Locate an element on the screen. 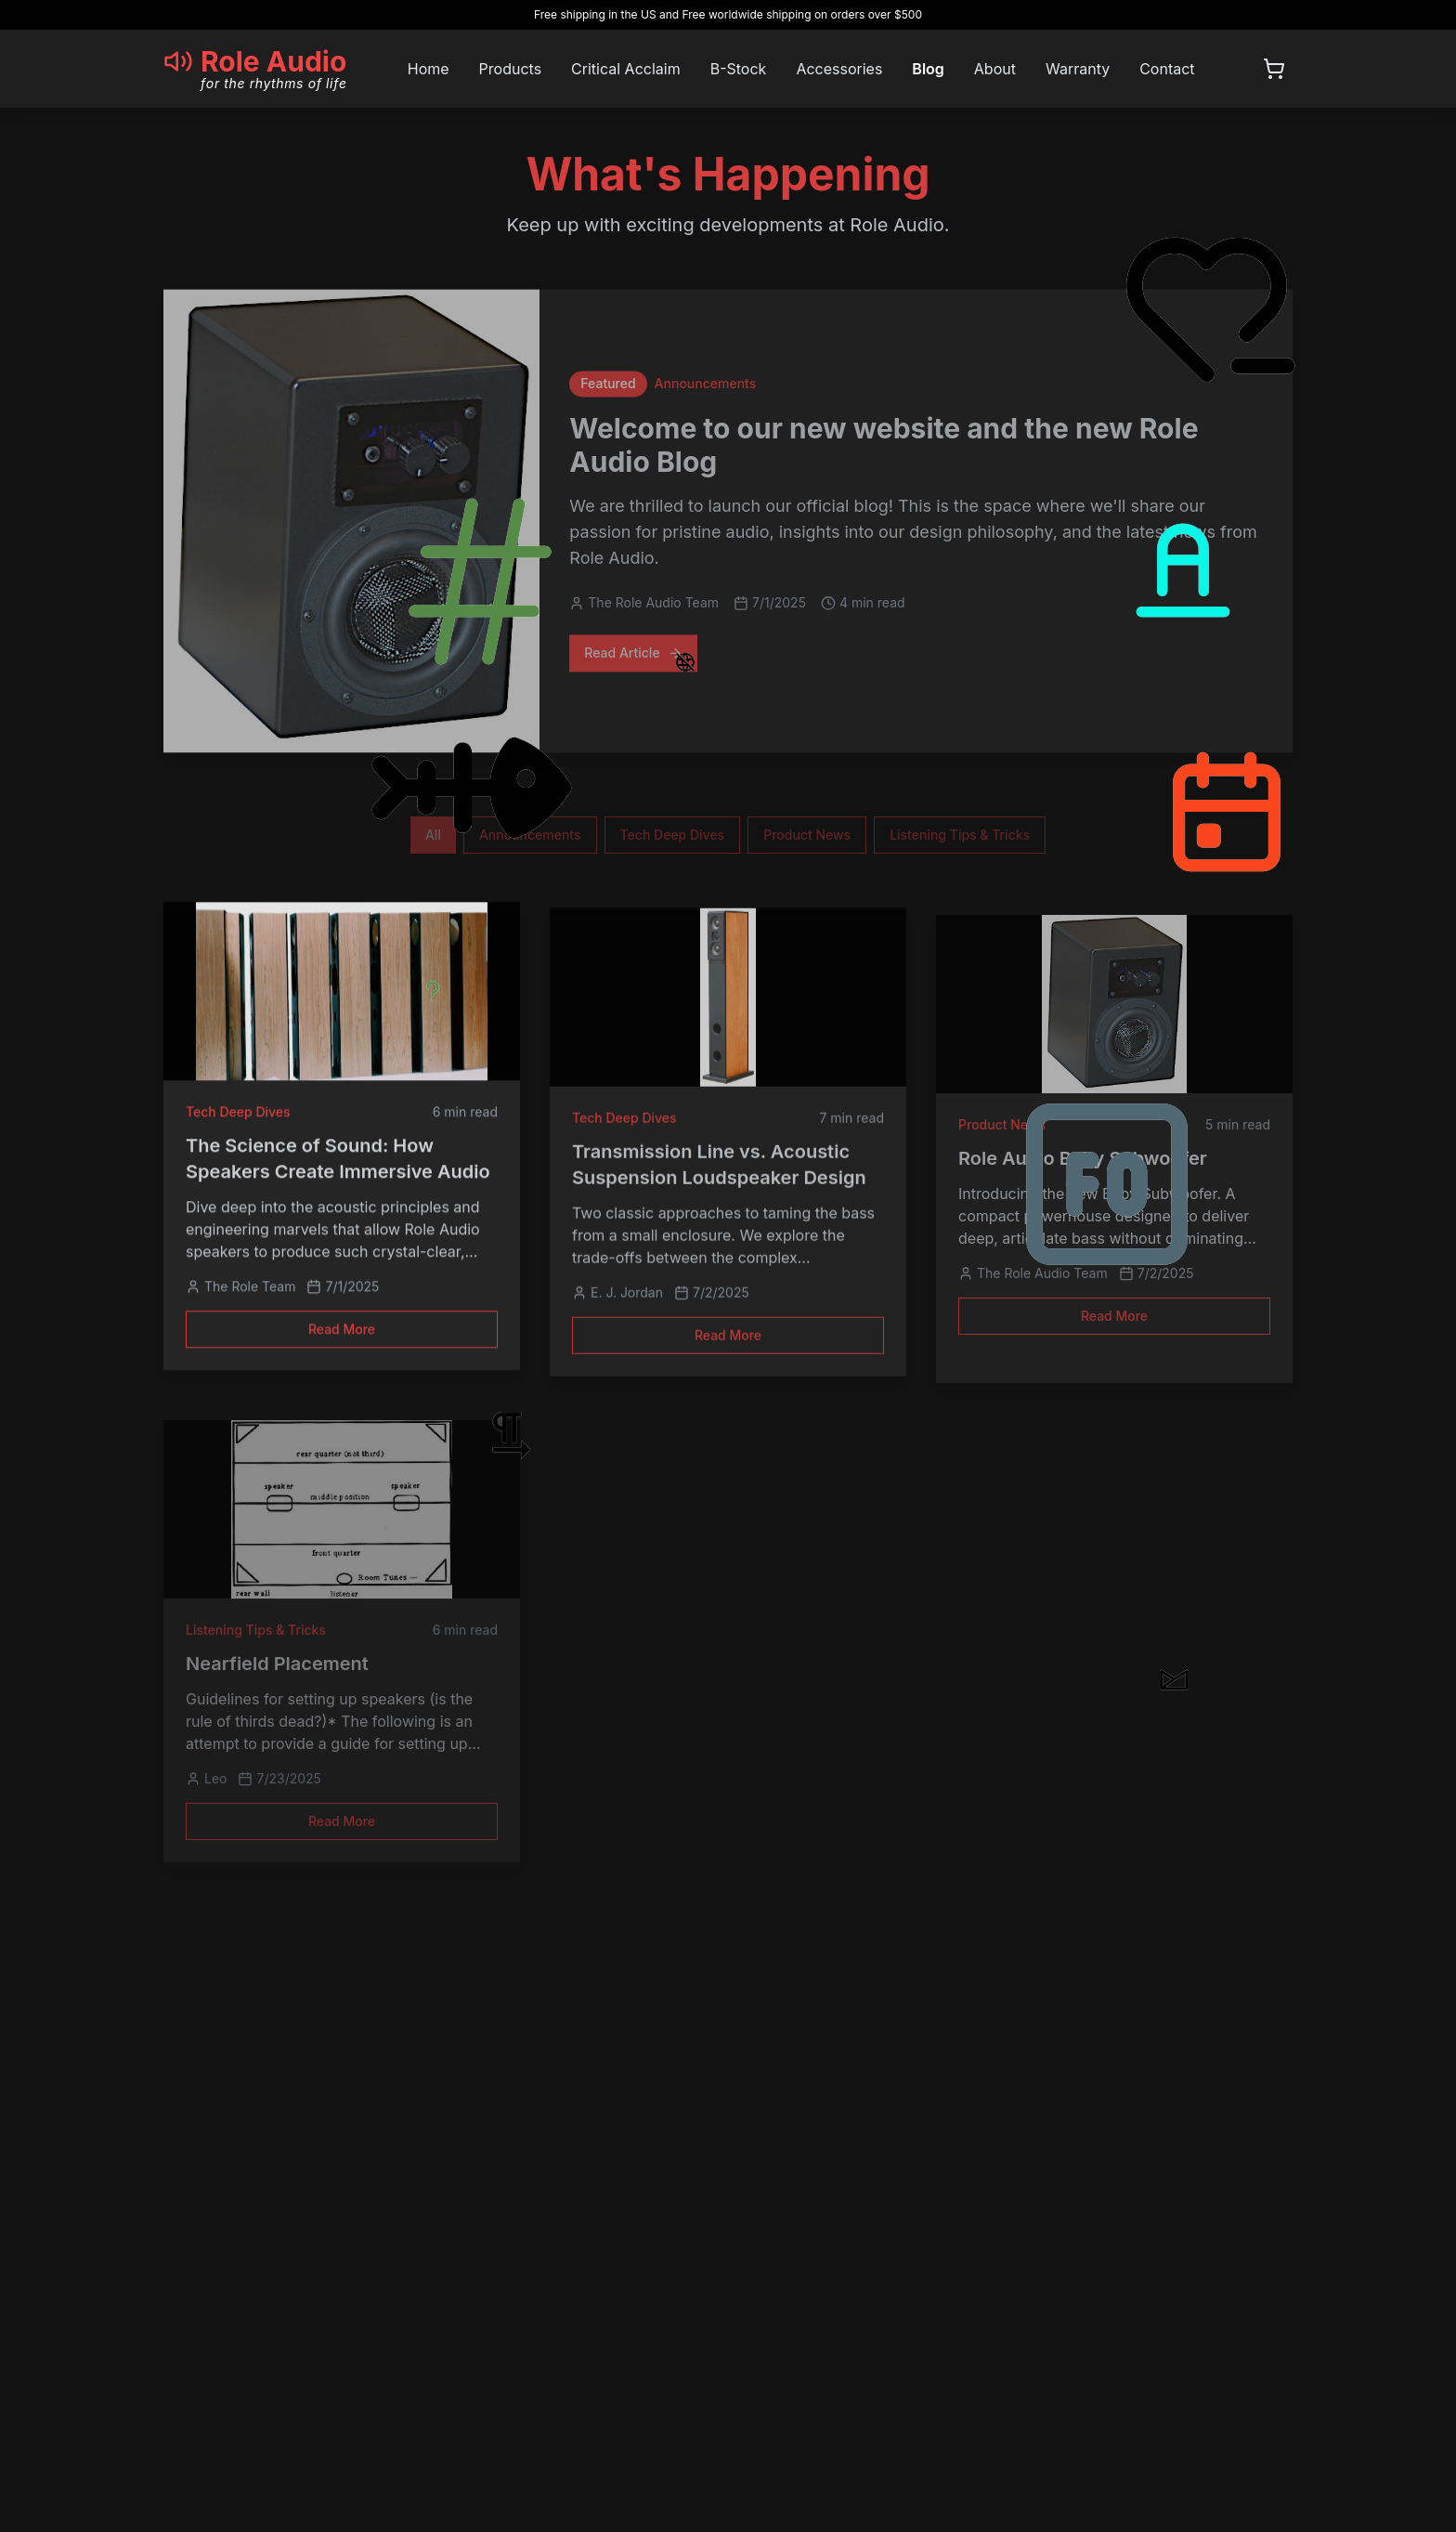 This screenshot has width=1456, height=2532. remove from favorites is located at coordinates (1206, 309).